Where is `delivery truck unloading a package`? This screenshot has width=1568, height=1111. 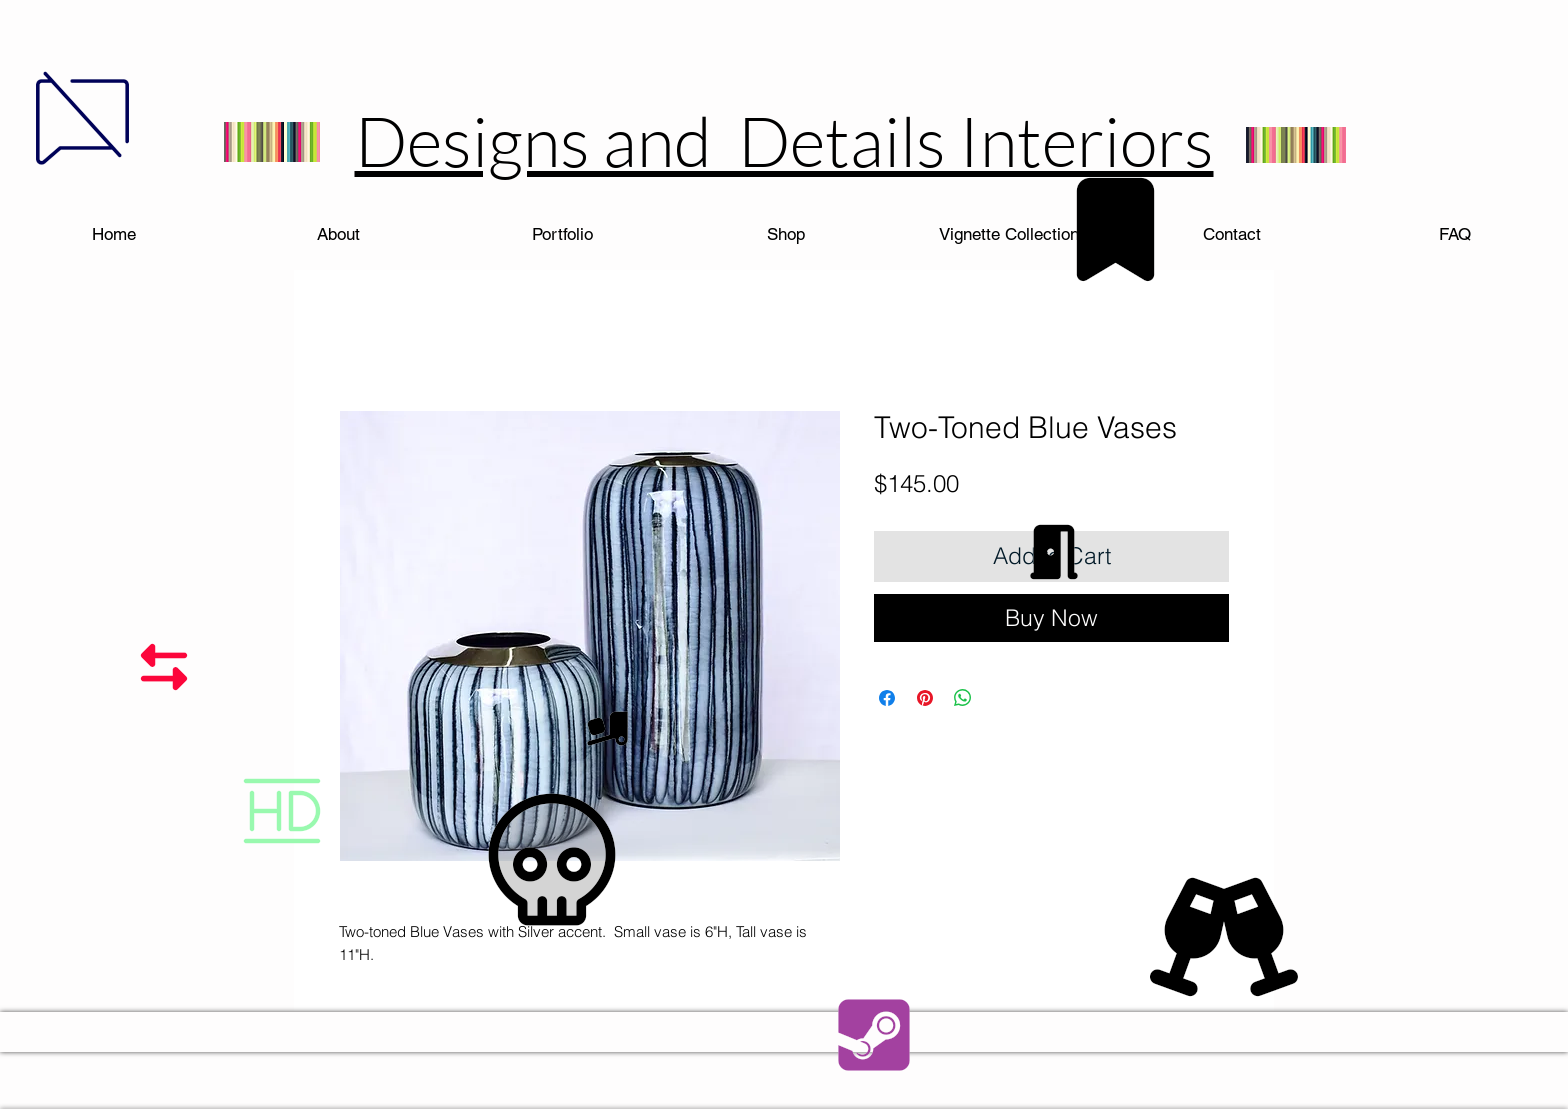
delivery truck unloading a package is located at coordinates (607, 727).